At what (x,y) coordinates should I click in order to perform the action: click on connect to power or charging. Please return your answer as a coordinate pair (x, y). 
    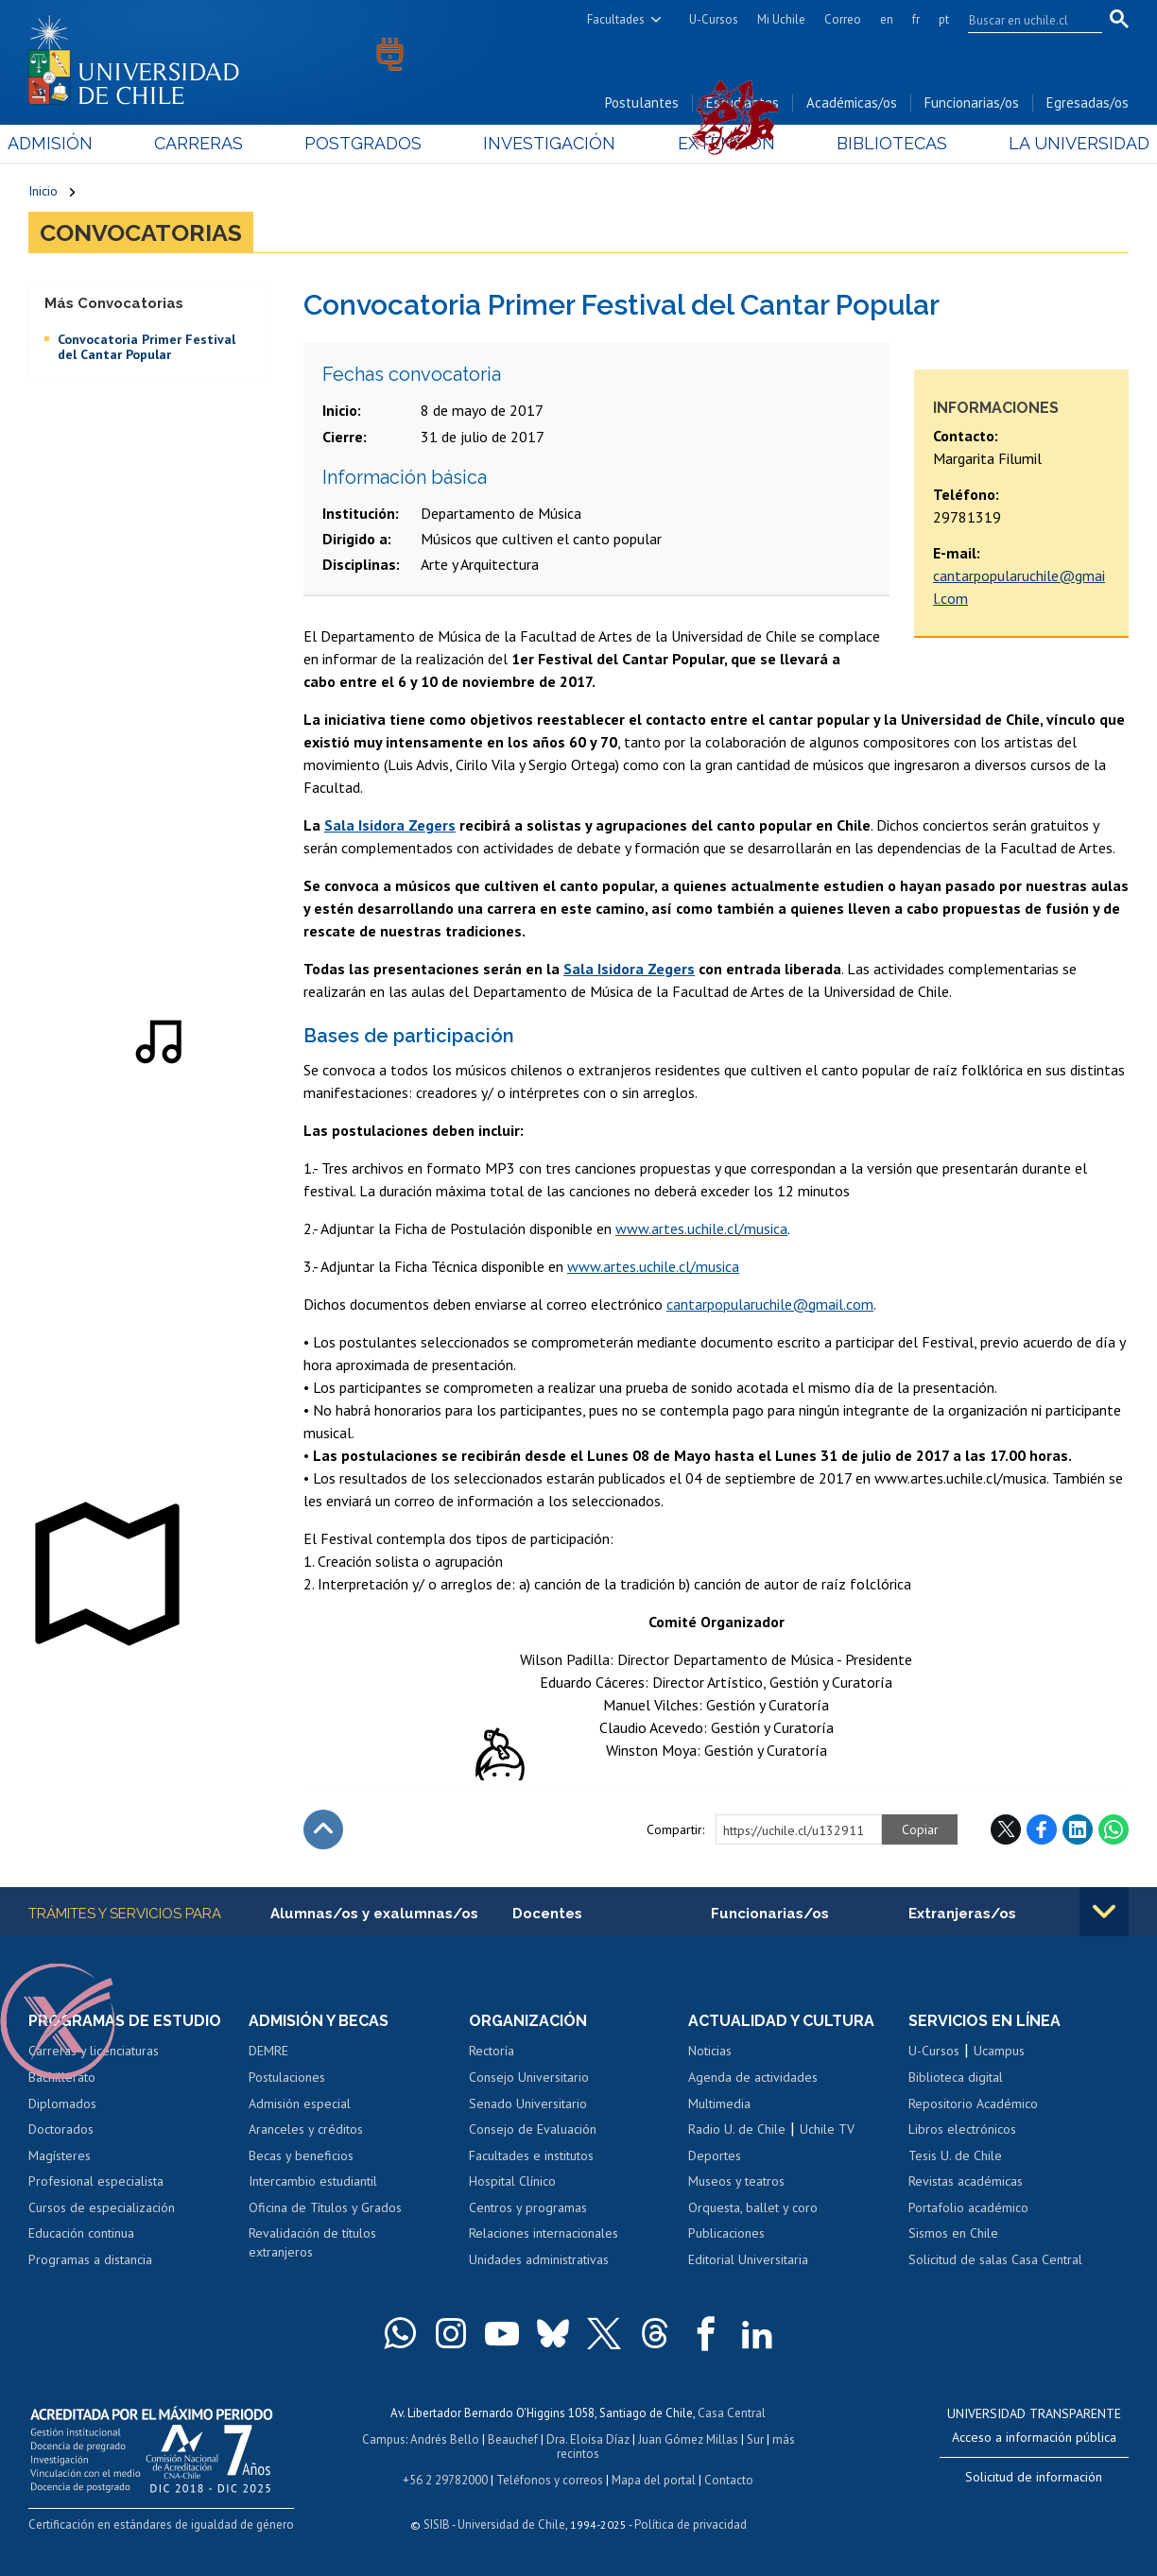
    Looking at the image, I should click on (389, 54).